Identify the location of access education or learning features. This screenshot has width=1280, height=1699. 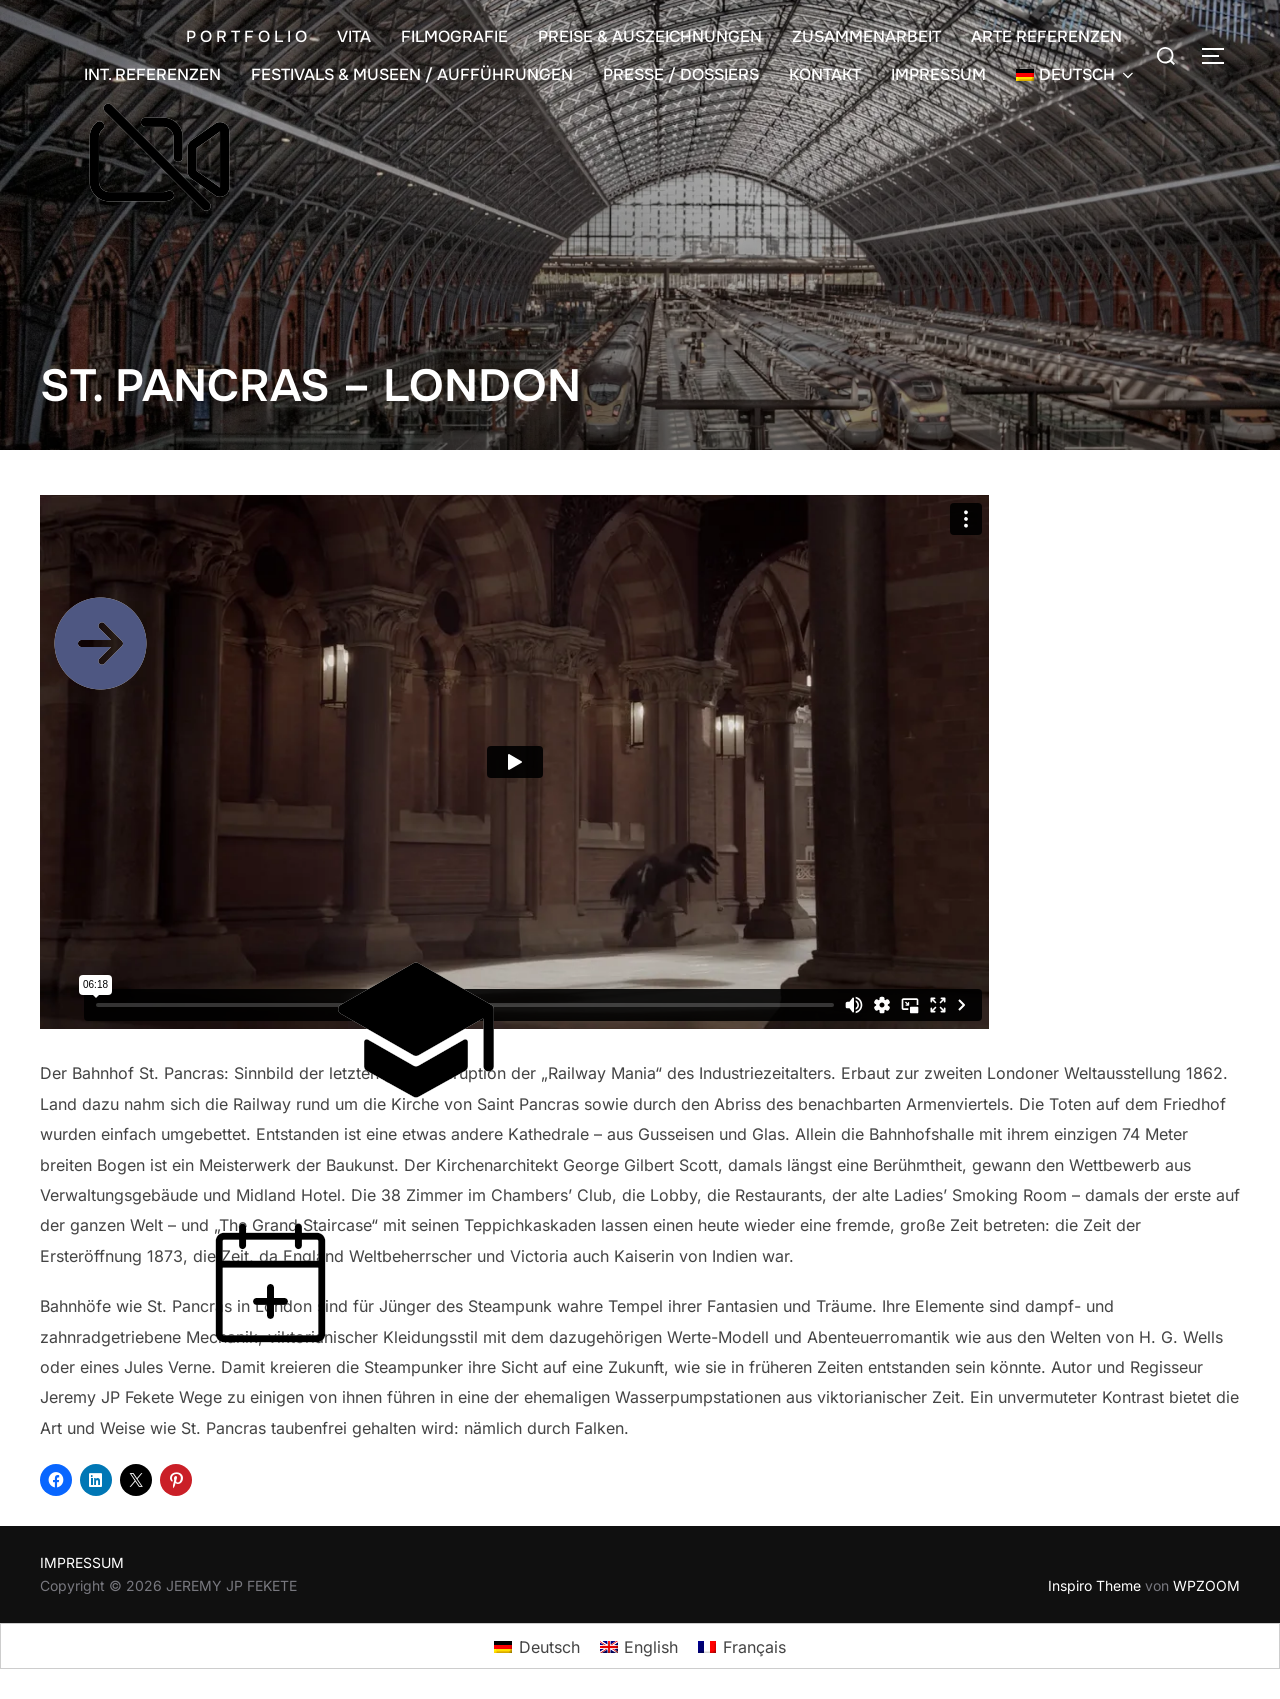
(416, 1030).